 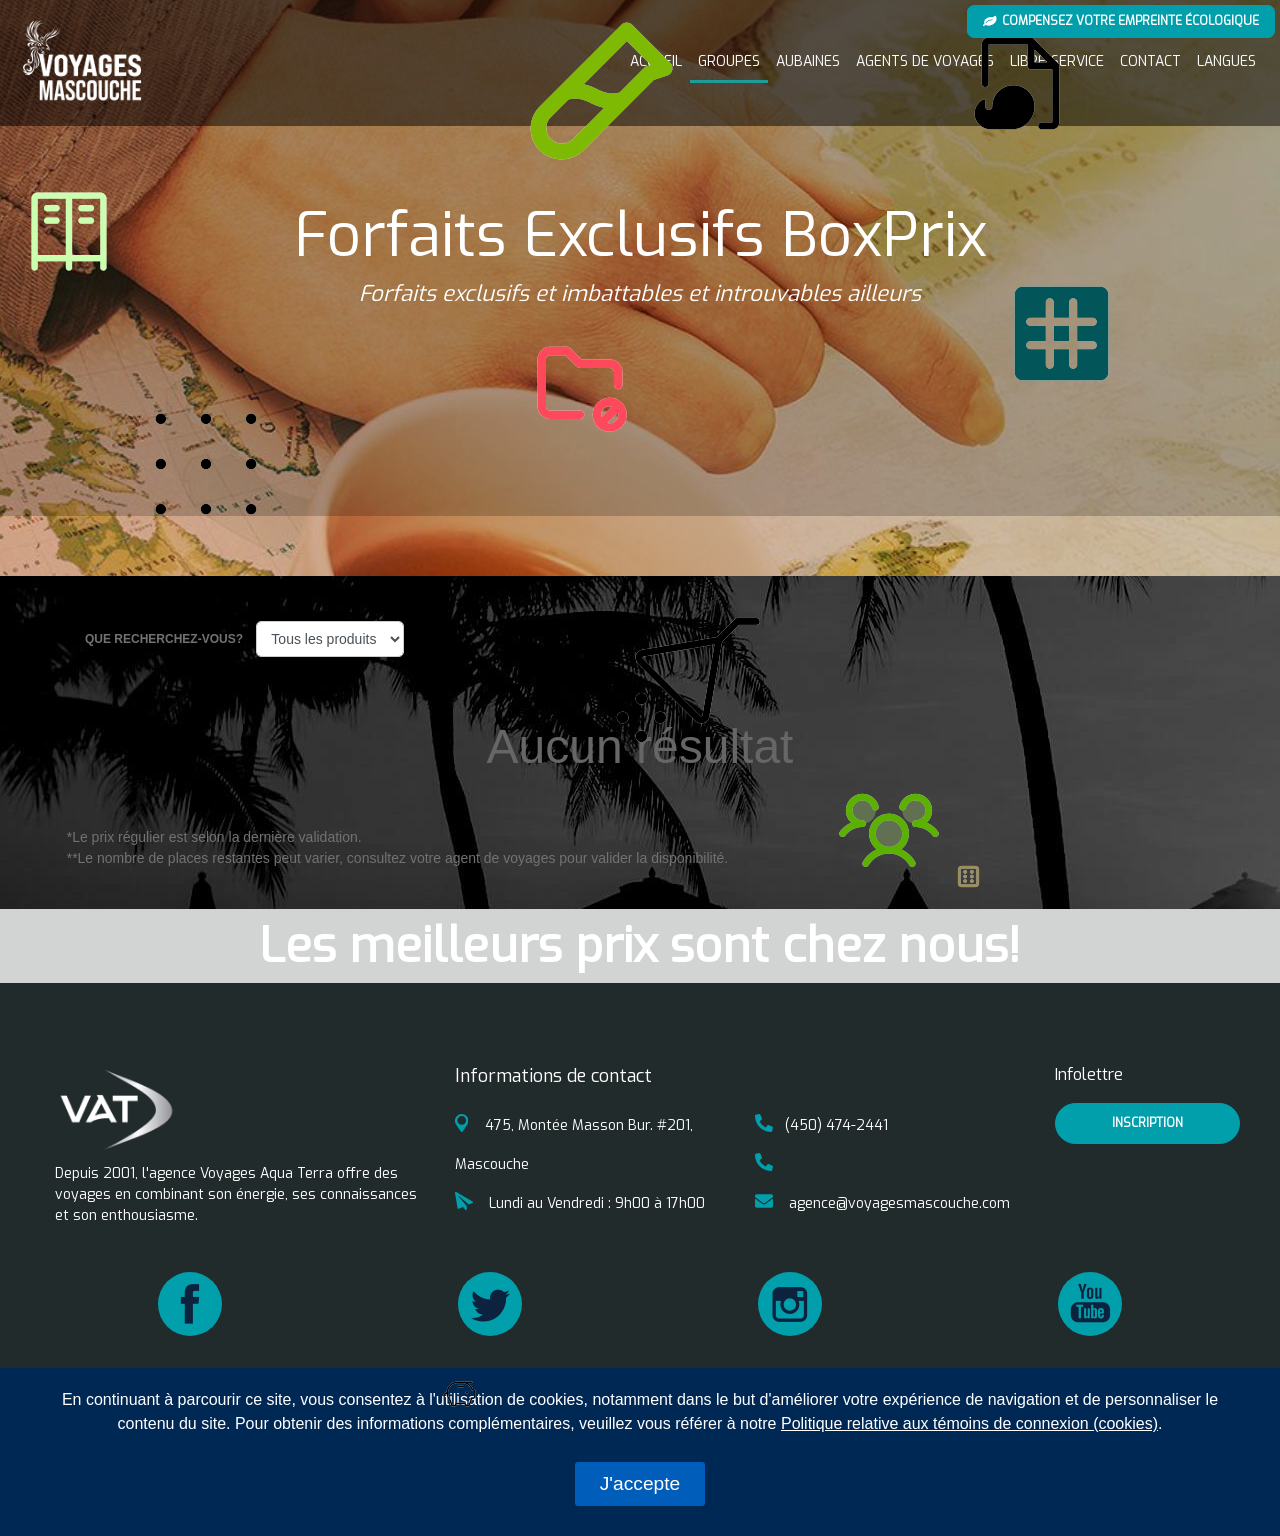 I want to click on cancel folder upload or creation, so click(x=580, y=385).